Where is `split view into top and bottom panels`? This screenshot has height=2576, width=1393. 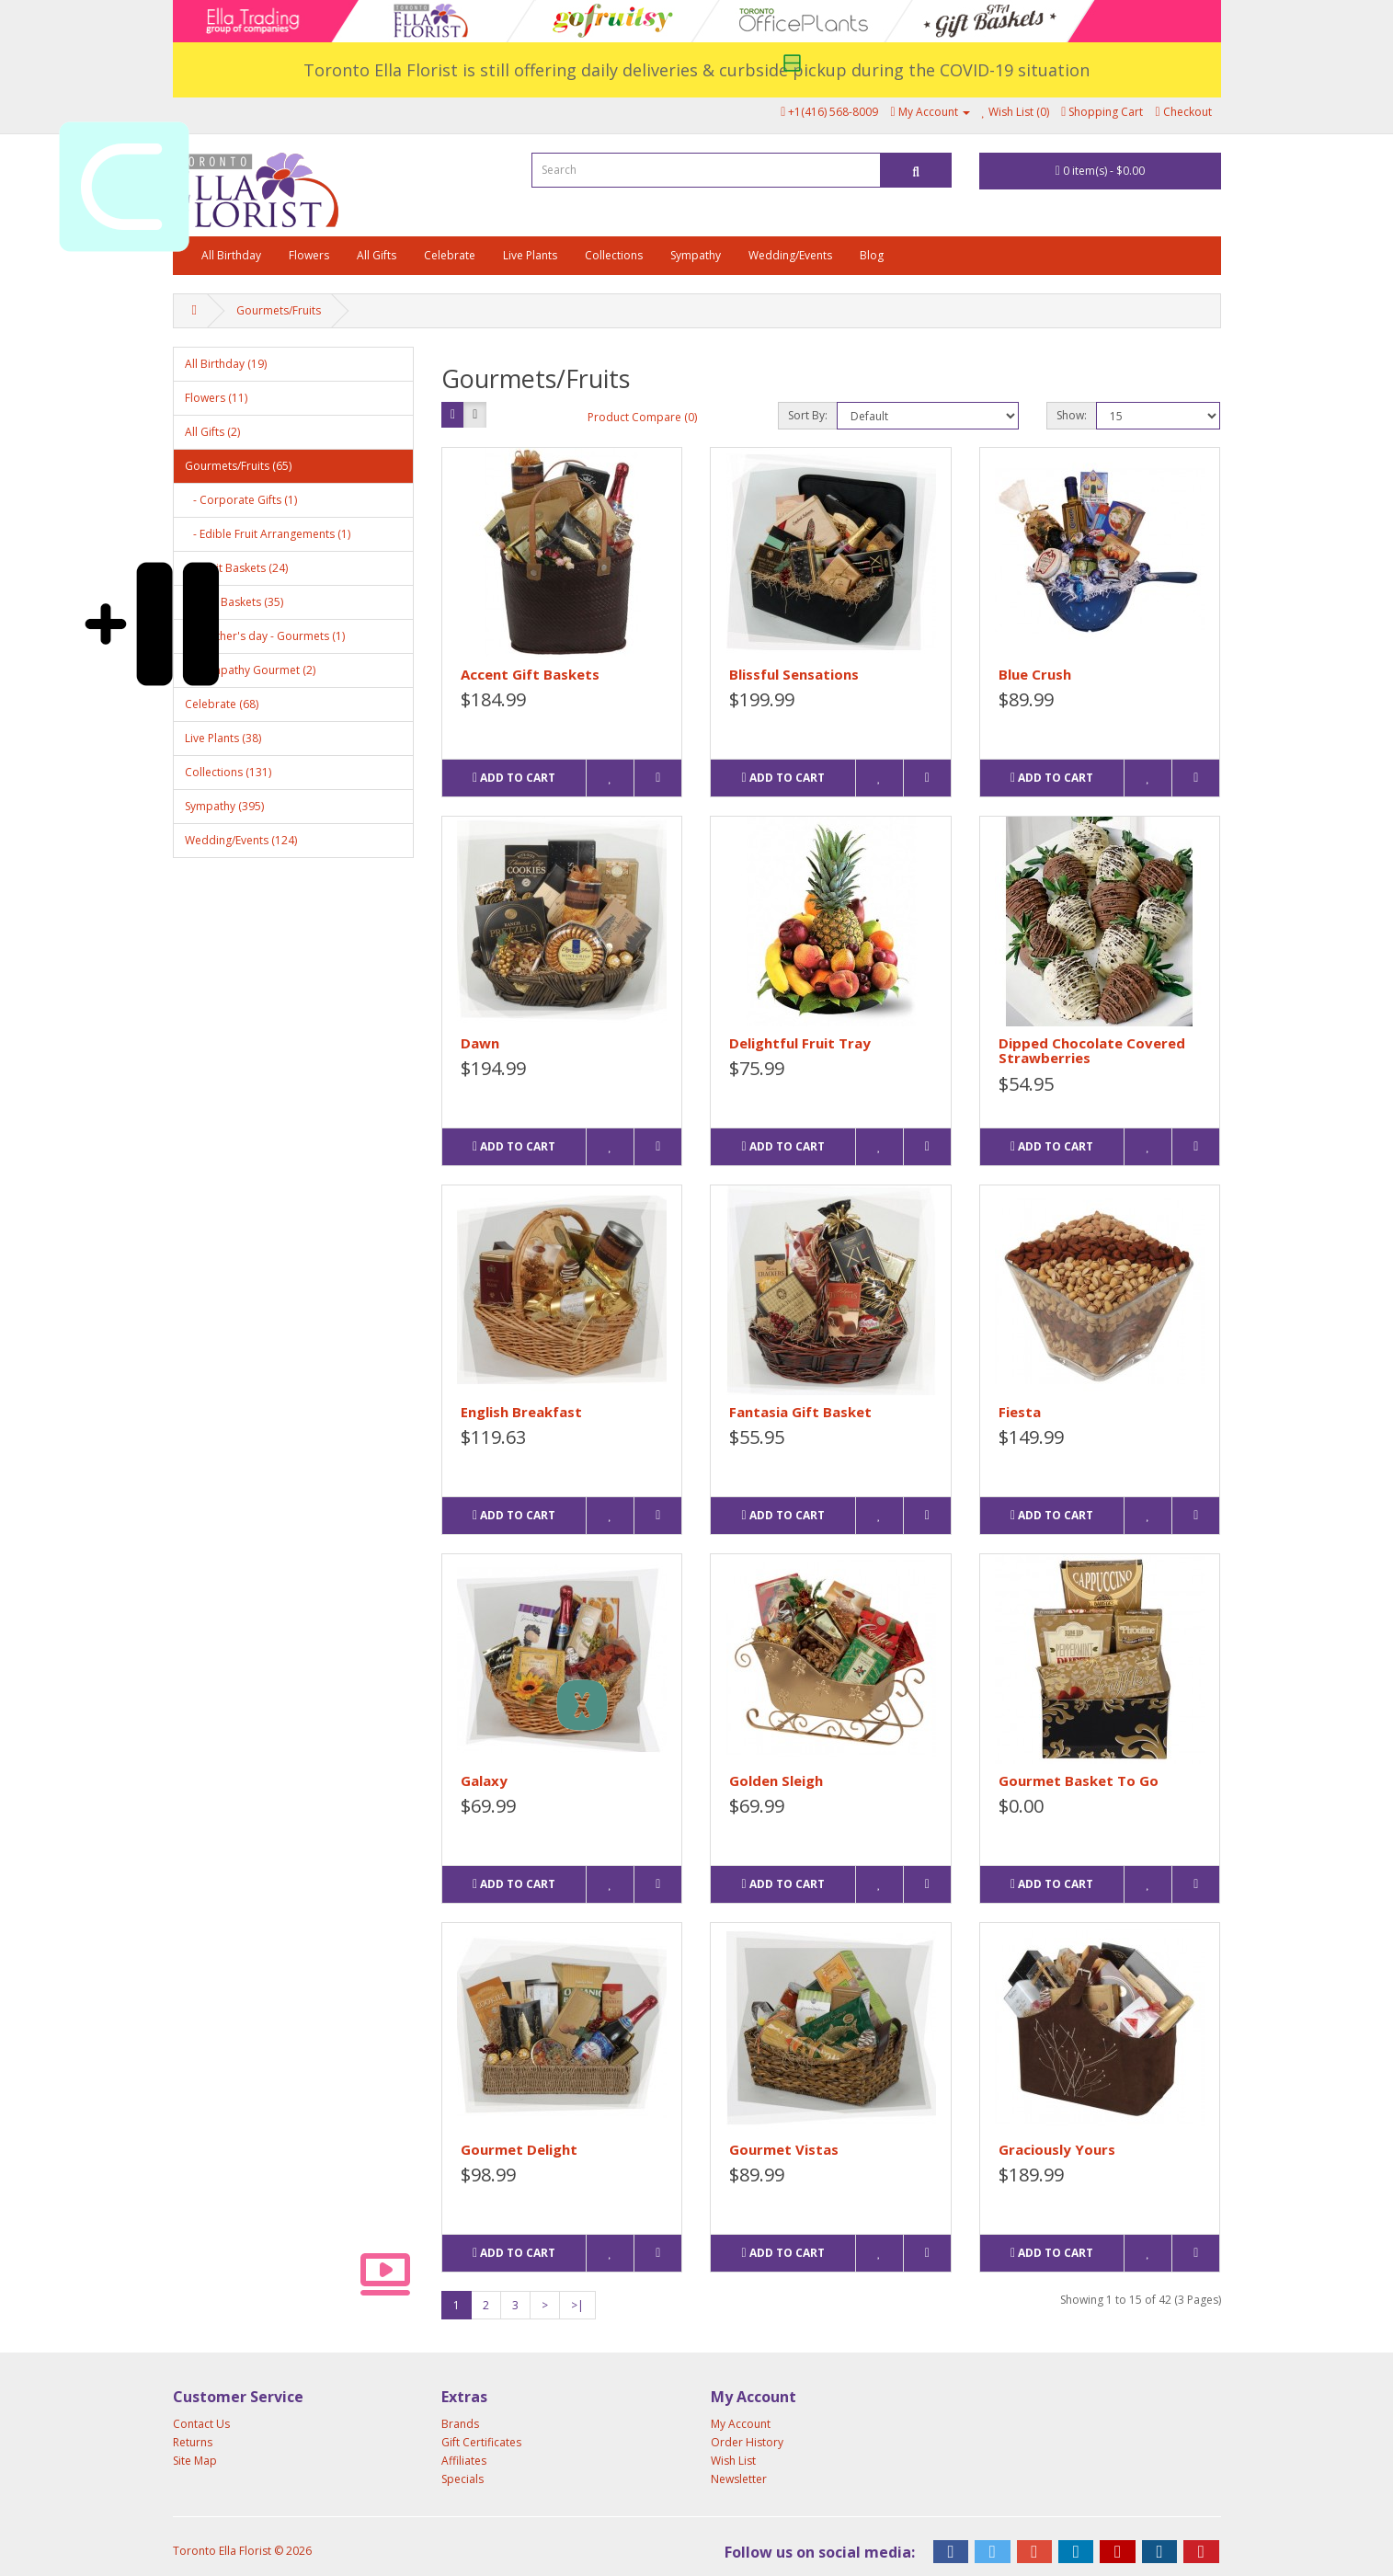 split view into top and bottom panels is located at coordinates (792, 63).